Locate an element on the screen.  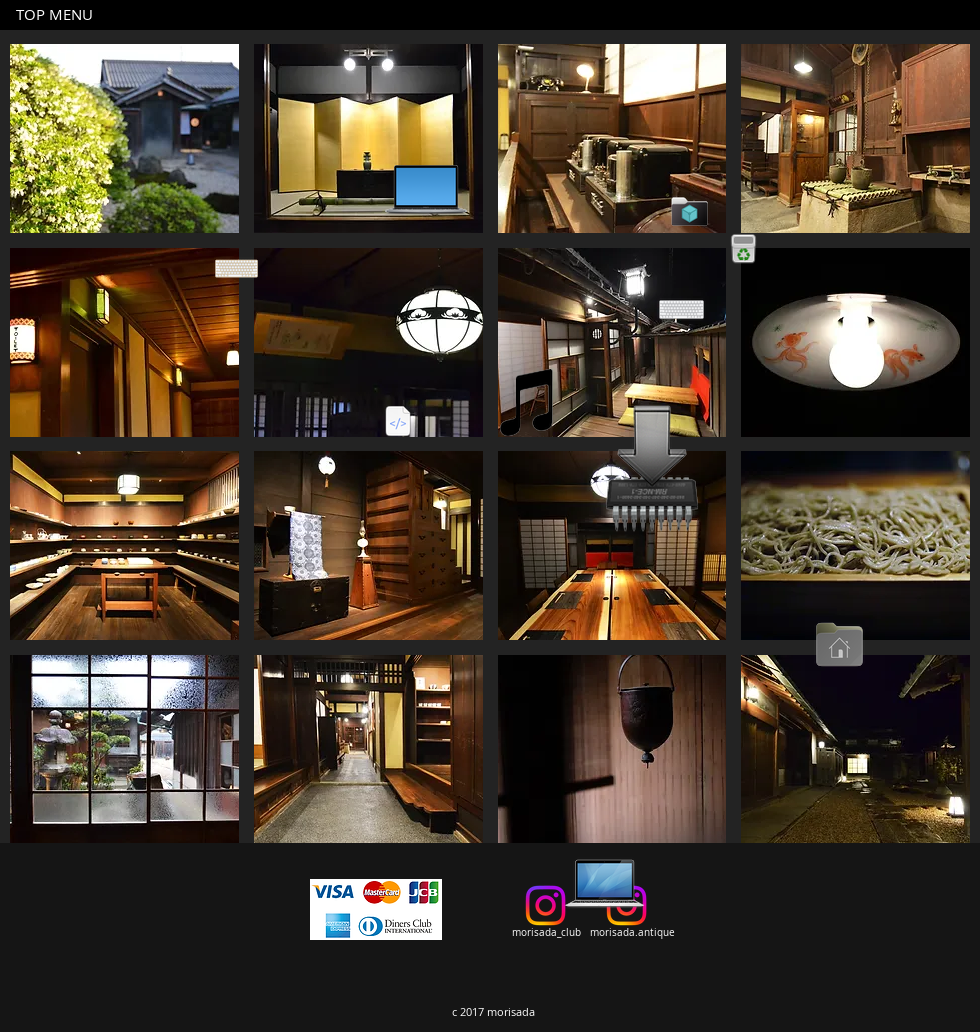
open the trash or recycle bin is located at coordinates (743, 248).